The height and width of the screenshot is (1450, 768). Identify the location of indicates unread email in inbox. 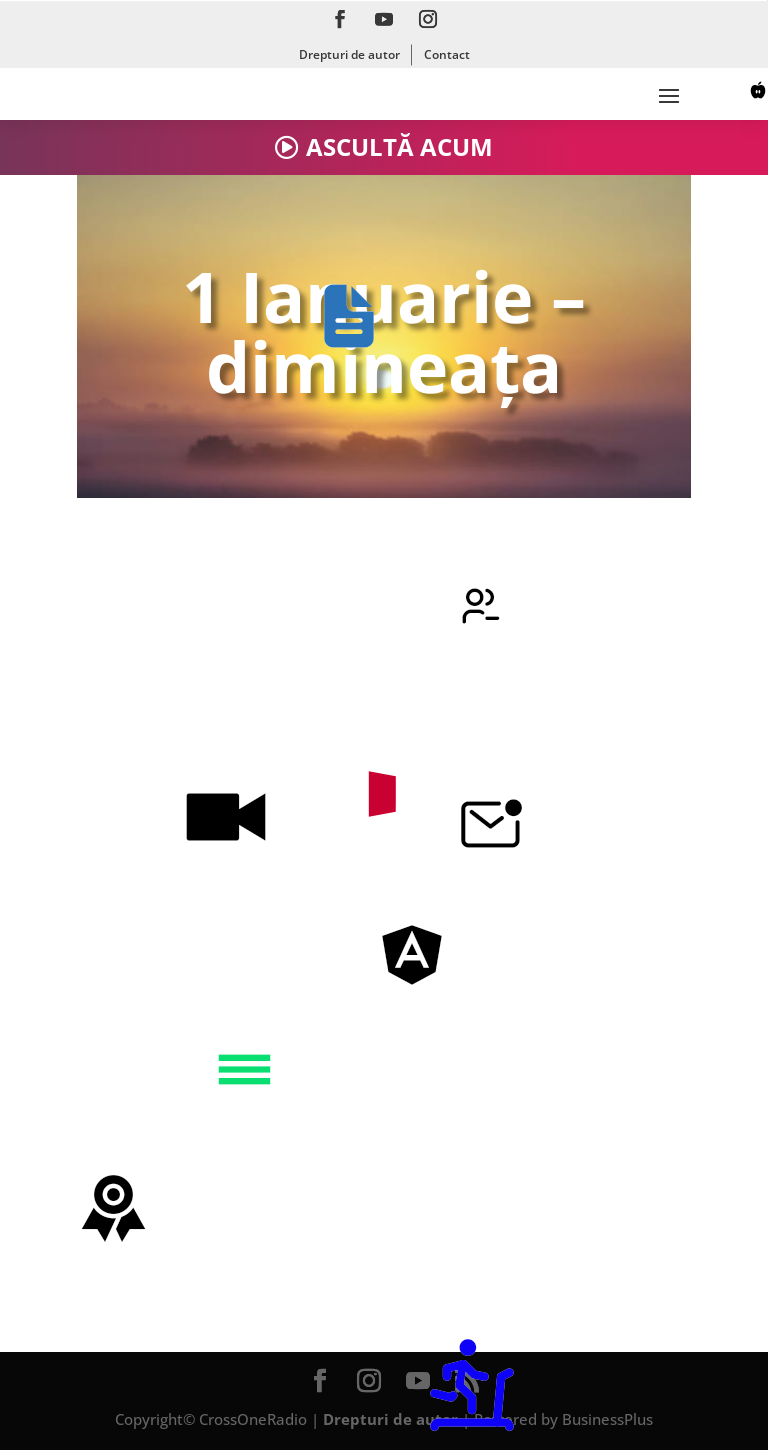
(490, 824).